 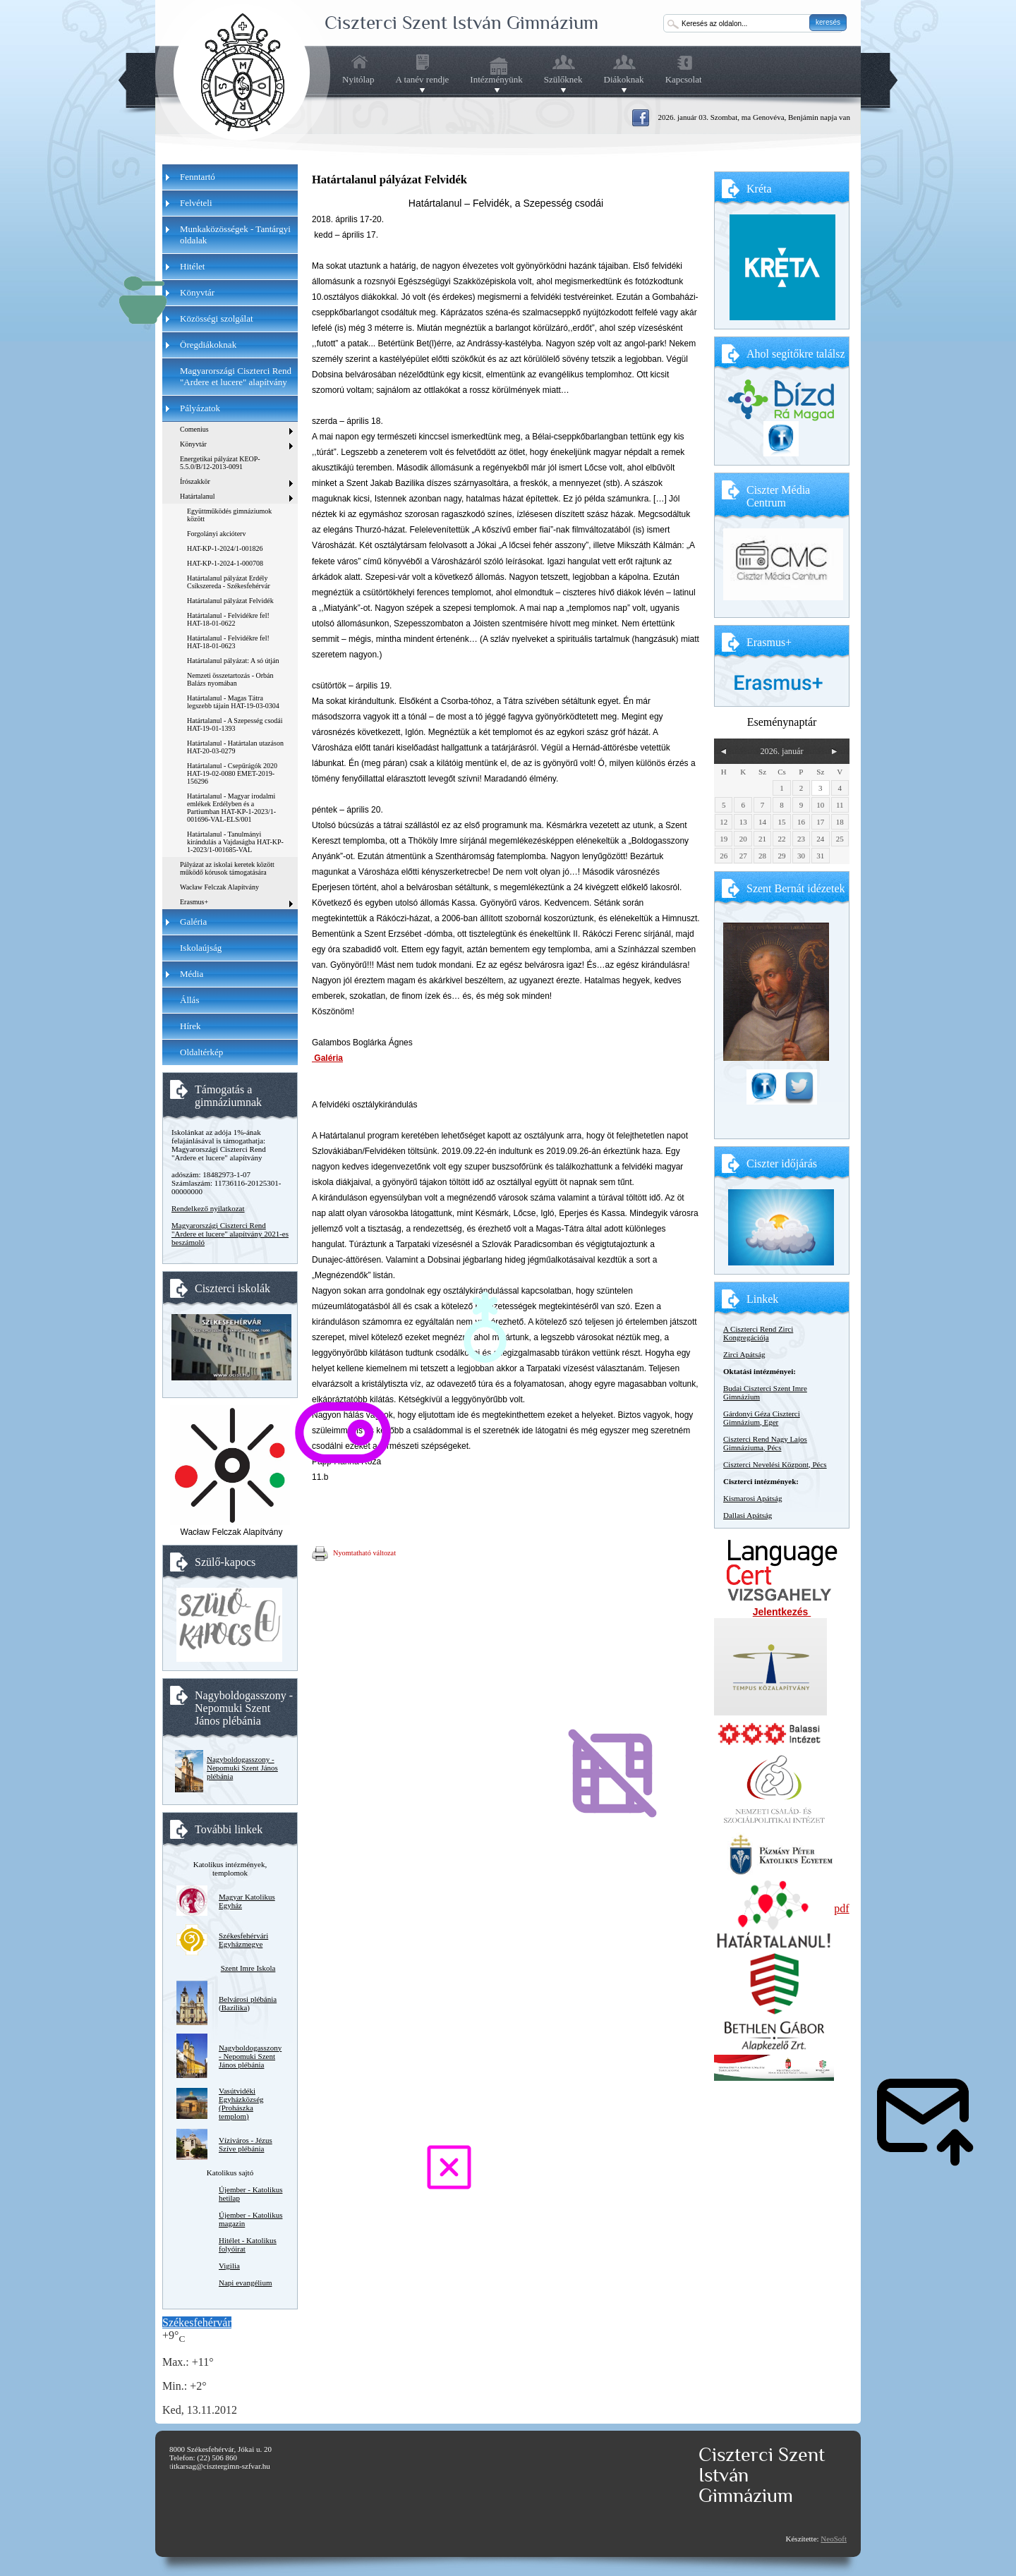 I want to click on upload or send an email, so click(x=923, y=2115).